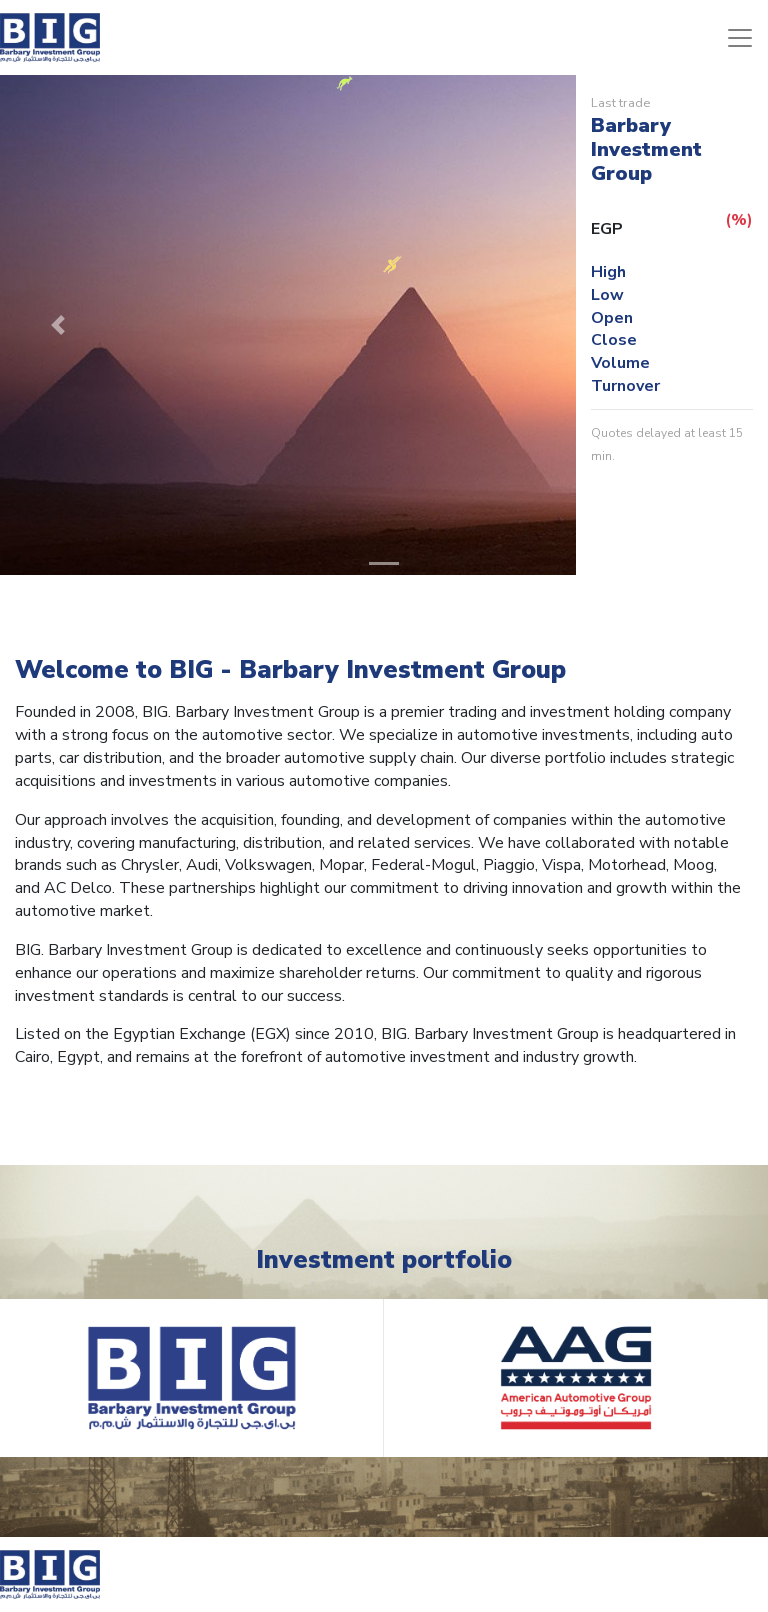  Describe the element at coordinates (344, 83) in the screenshot. I see `indicates australian content or region` at that location.